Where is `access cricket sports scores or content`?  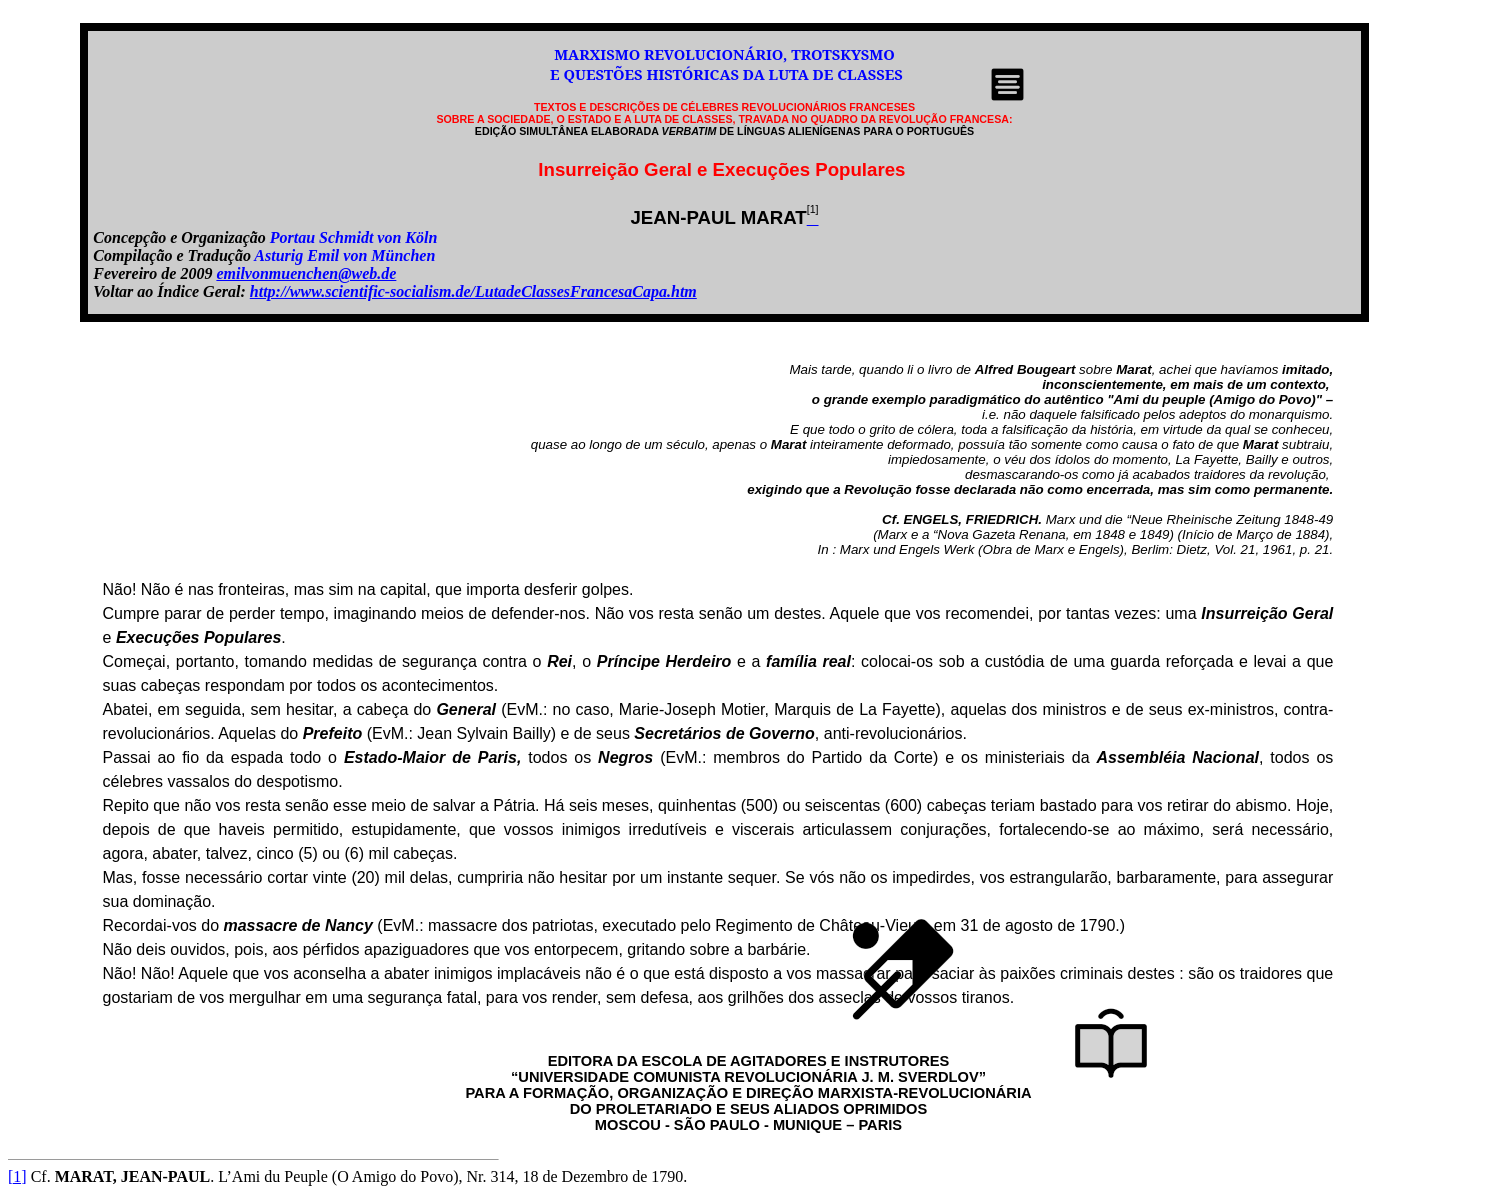
access cricket sports scores or content is located at coordinates (897, 967).